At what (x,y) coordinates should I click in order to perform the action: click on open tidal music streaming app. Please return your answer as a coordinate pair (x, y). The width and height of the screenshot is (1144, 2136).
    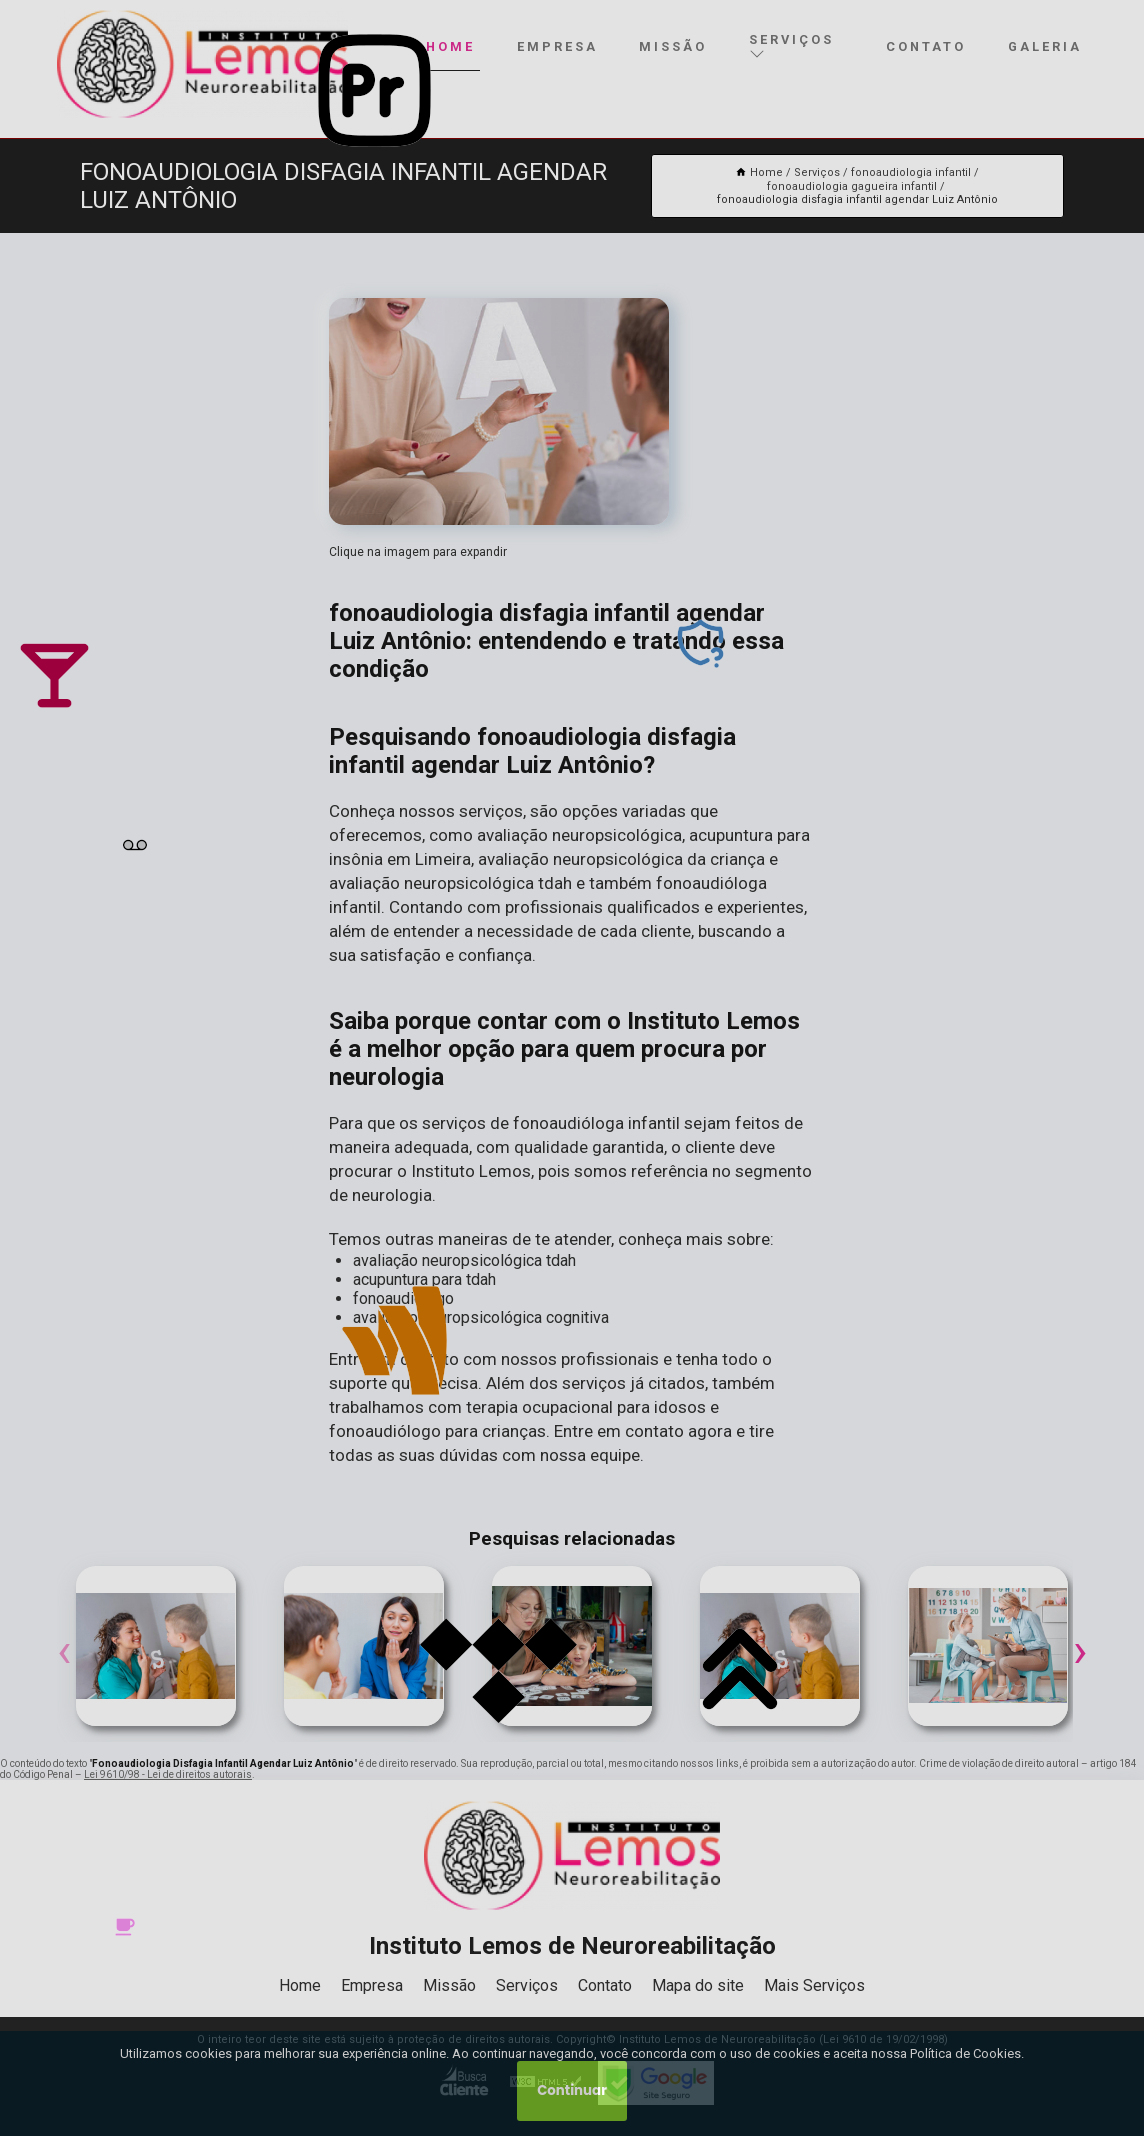
    Looking at the image, I should click on (498, 1669).